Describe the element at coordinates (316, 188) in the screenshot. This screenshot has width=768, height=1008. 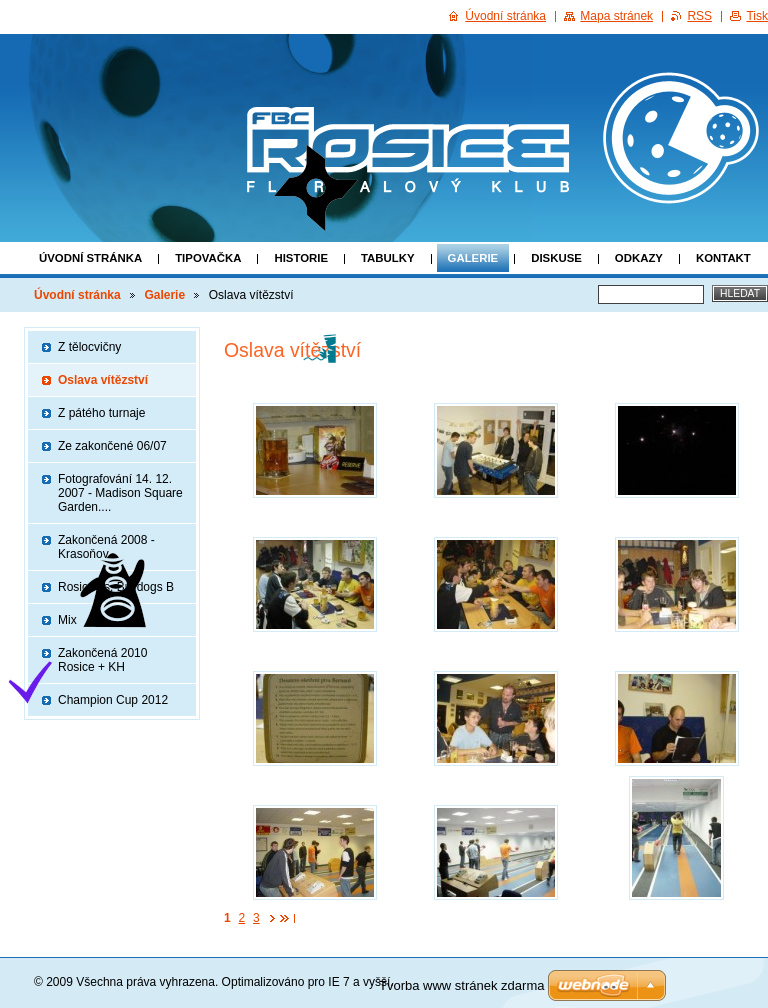
I see `ninja or stealth game mode` at that location.